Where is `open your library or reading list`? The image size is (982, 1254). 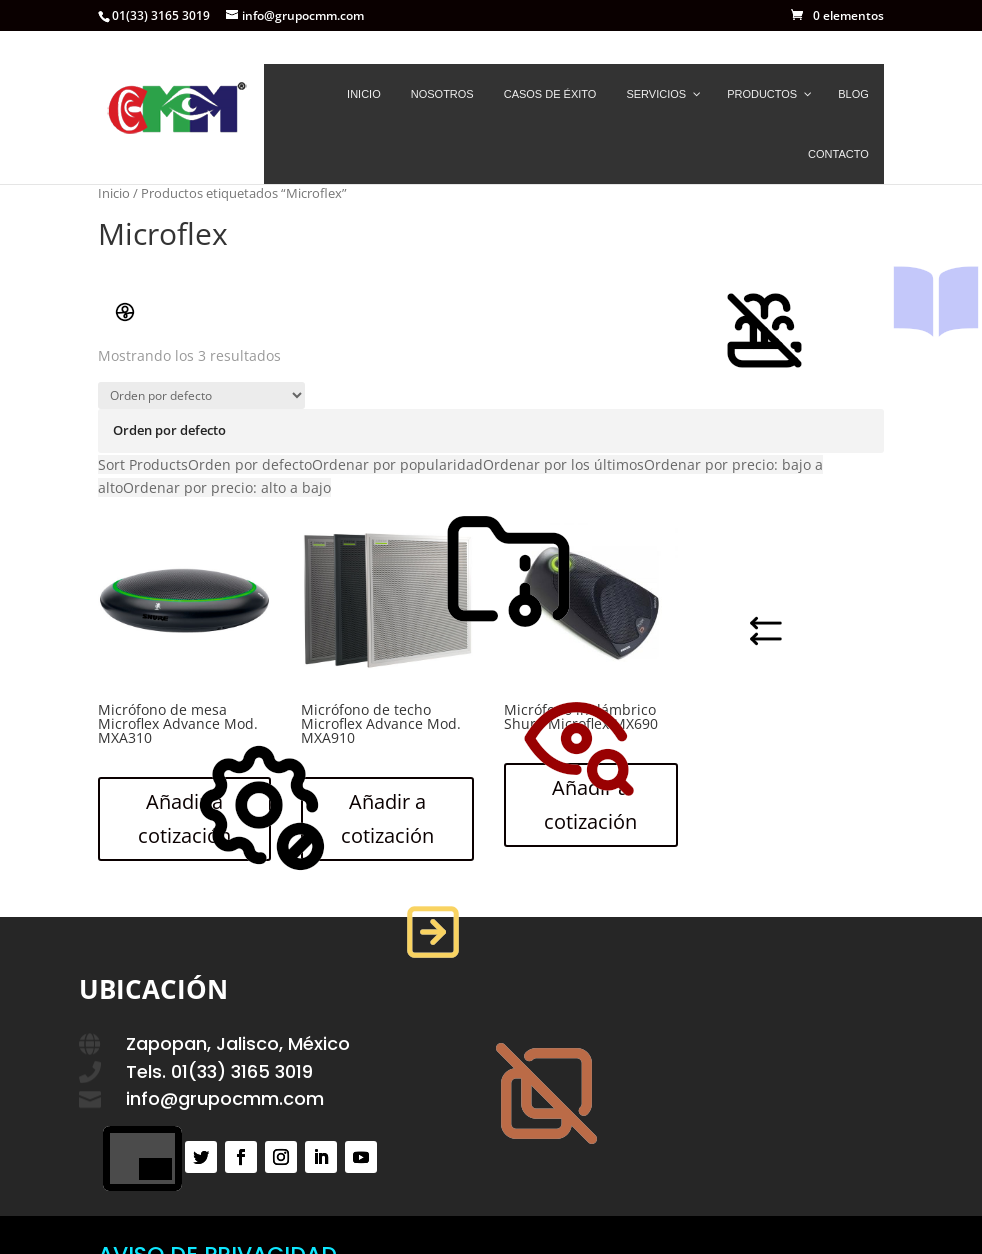
open your library or reading list is located at coordinates (936, 303).